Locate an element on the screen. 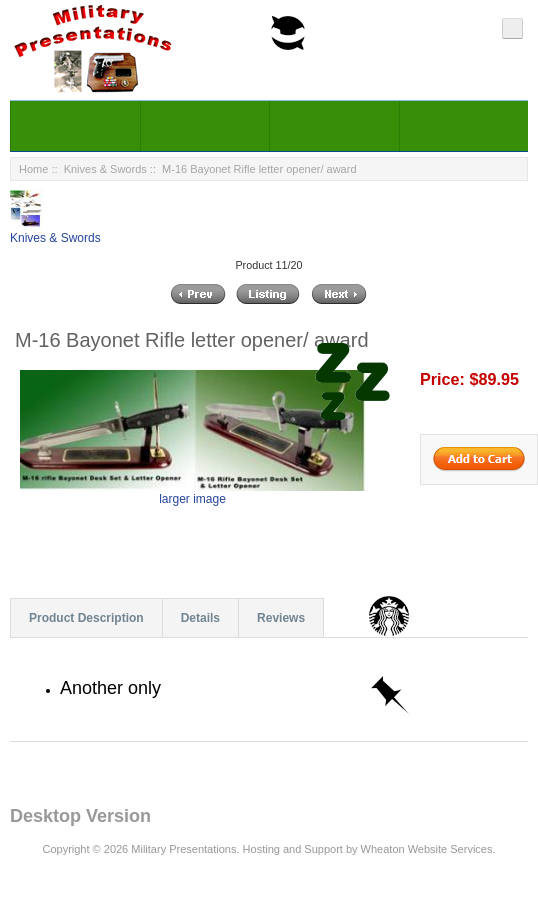  LazyVim neovim configuration logo is located at coordinates (352, 381).